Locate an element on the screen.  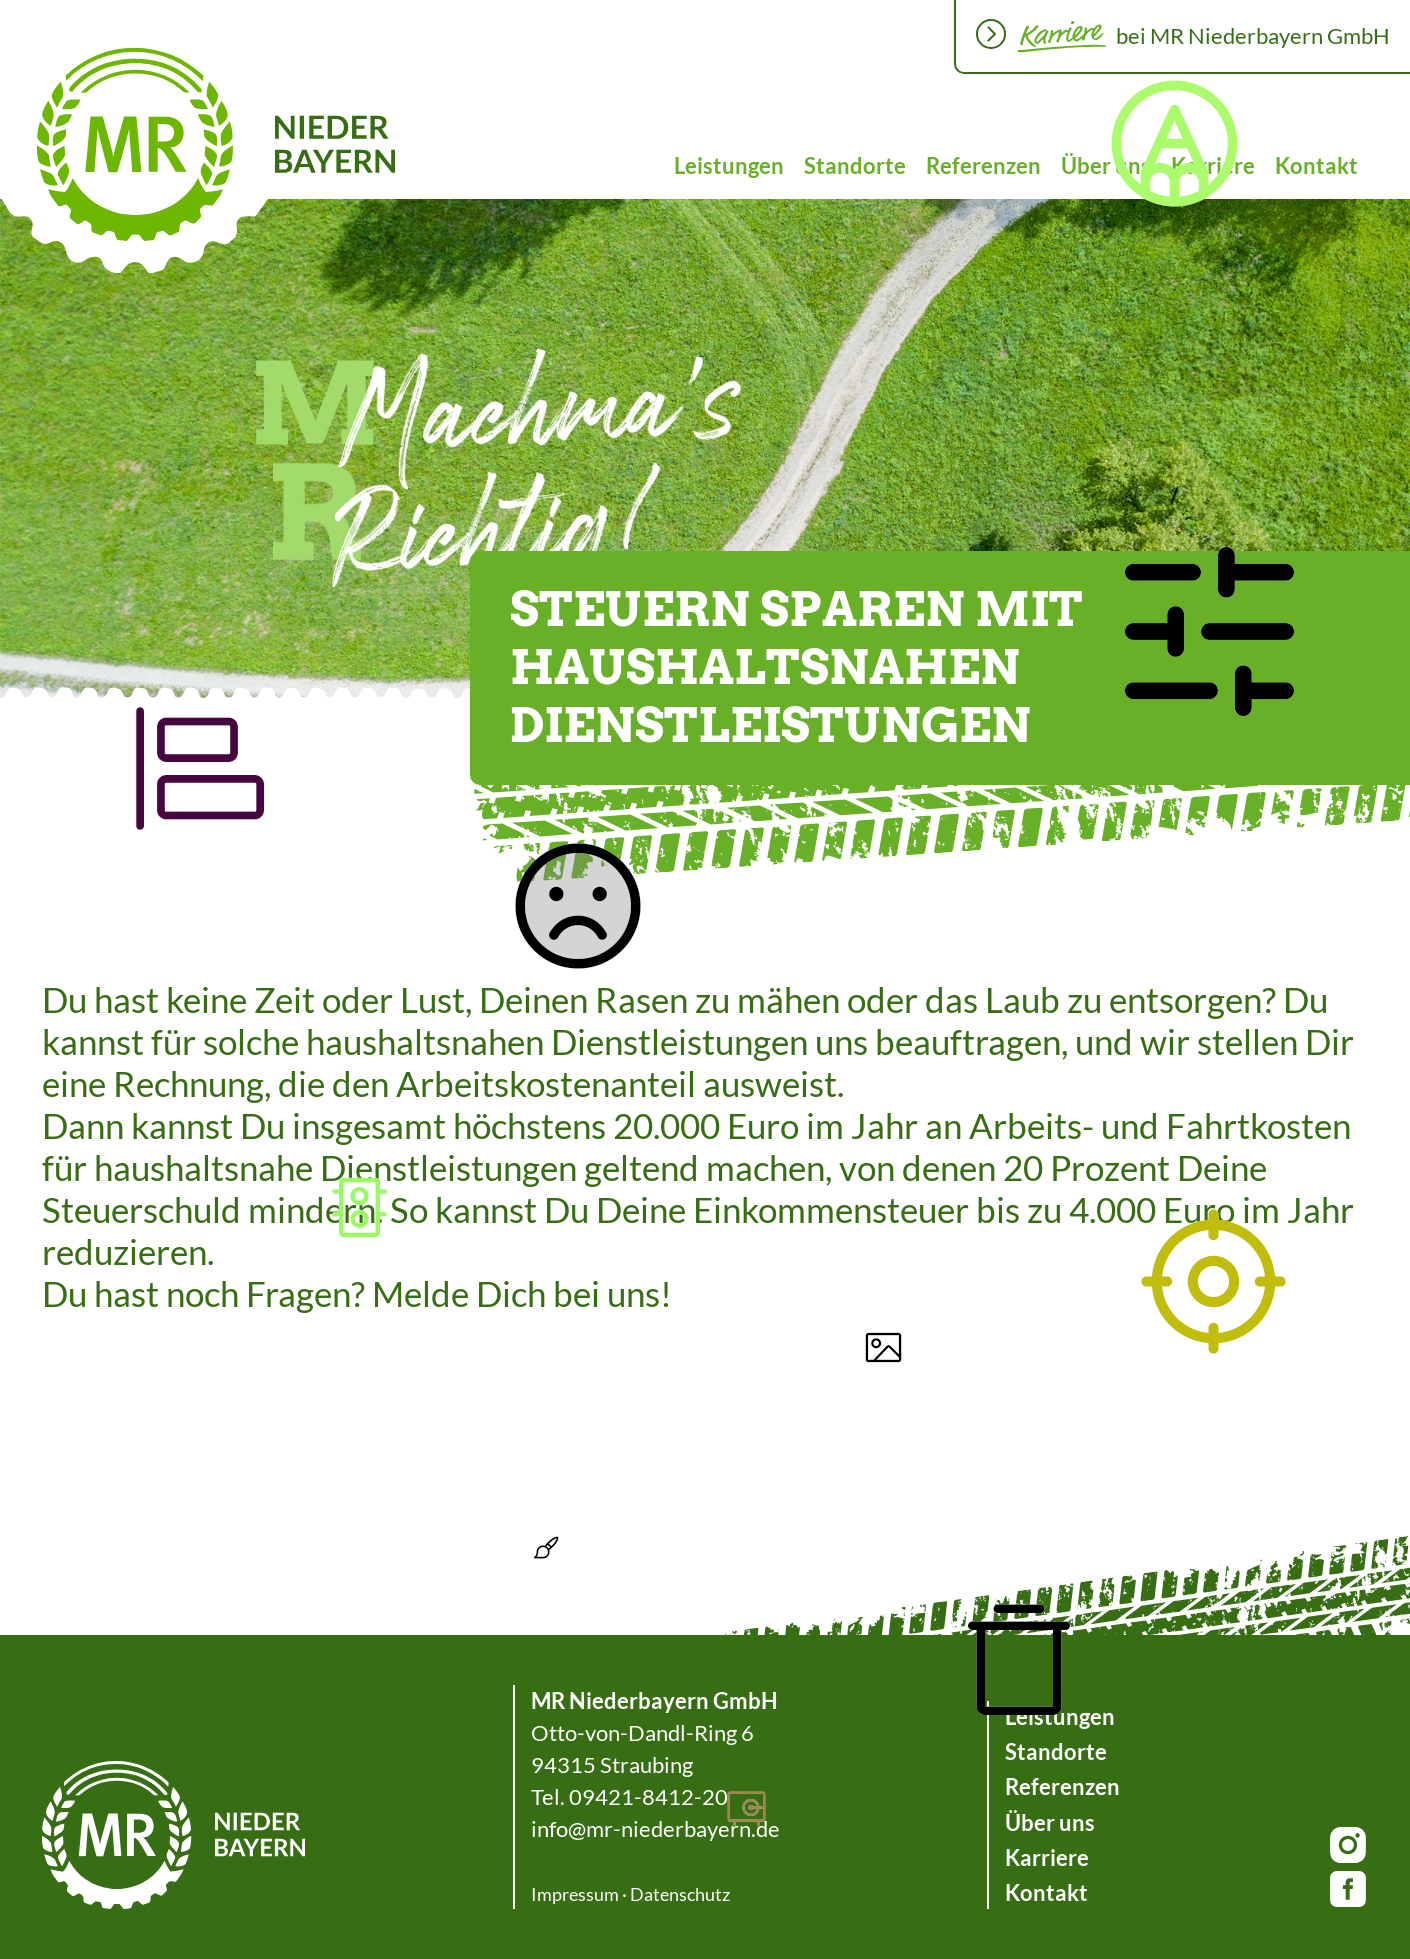
align text to the left margin is located at coordinates (197, 768).